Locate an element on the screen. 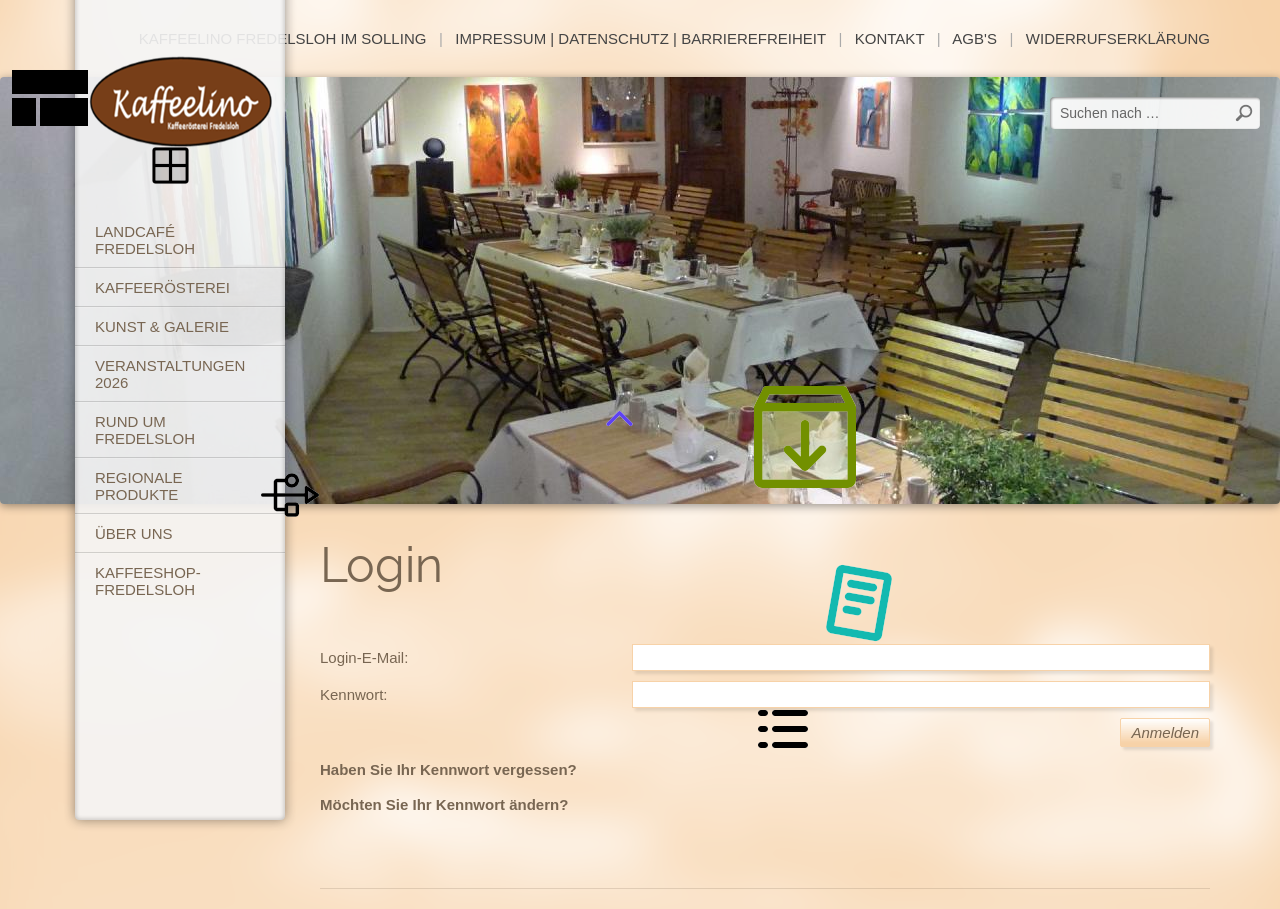 This screenshot has width=1280, height=909. view items in a list format is located at coordinates (783, 729).